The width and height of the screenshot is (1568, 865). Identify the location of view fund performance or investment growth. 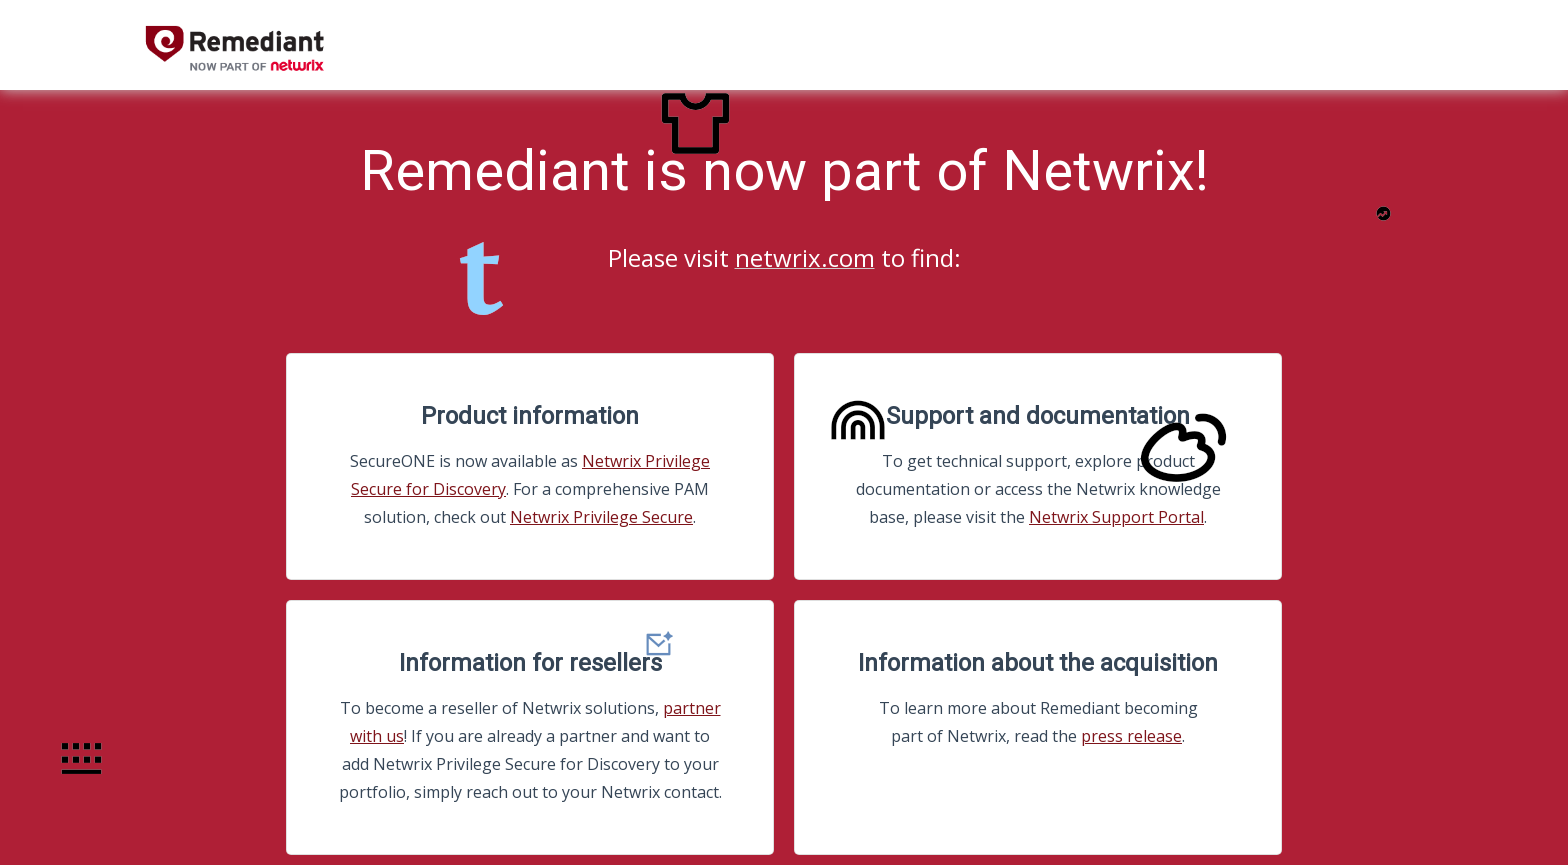
(1383, 213).